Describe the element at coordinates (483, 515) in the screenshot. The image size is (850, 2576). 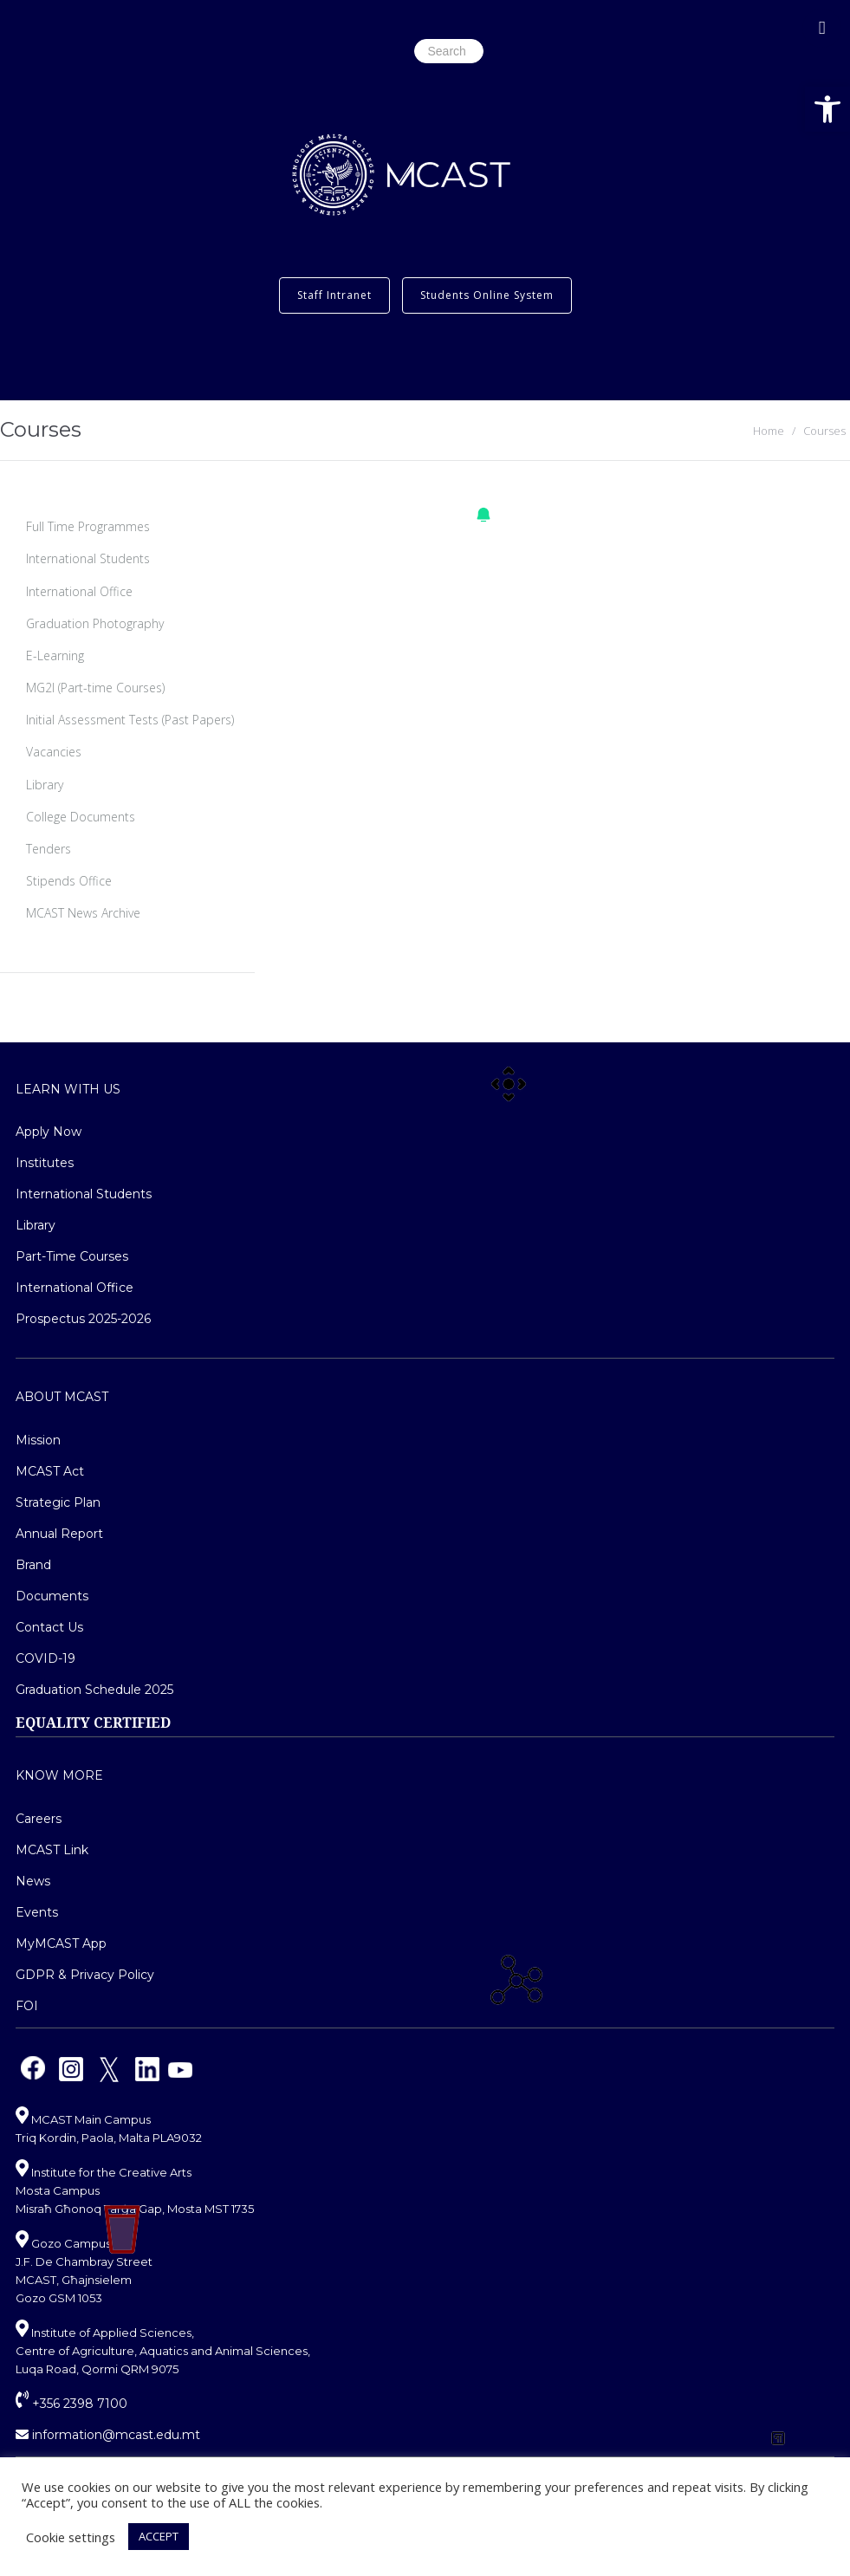
I see `view notifications` at that location.